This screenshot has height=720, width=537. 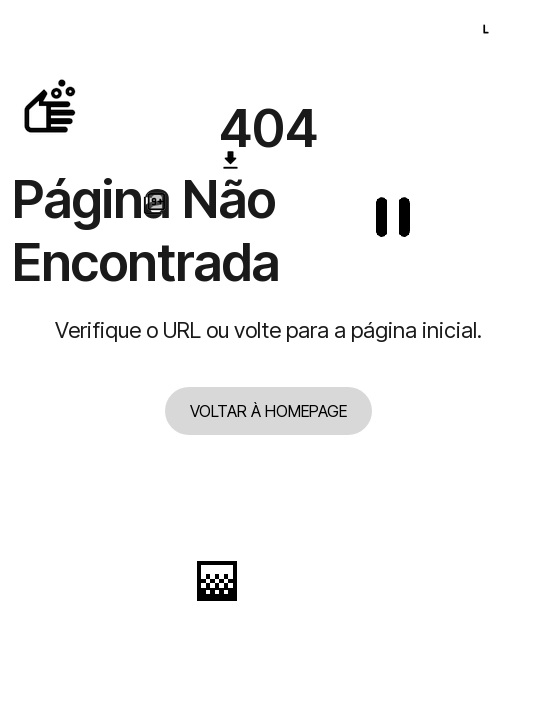 What do you see at coordinates (230, 160) in the screenshot?
I see `download a file or content` at bounding box center [230, 160].